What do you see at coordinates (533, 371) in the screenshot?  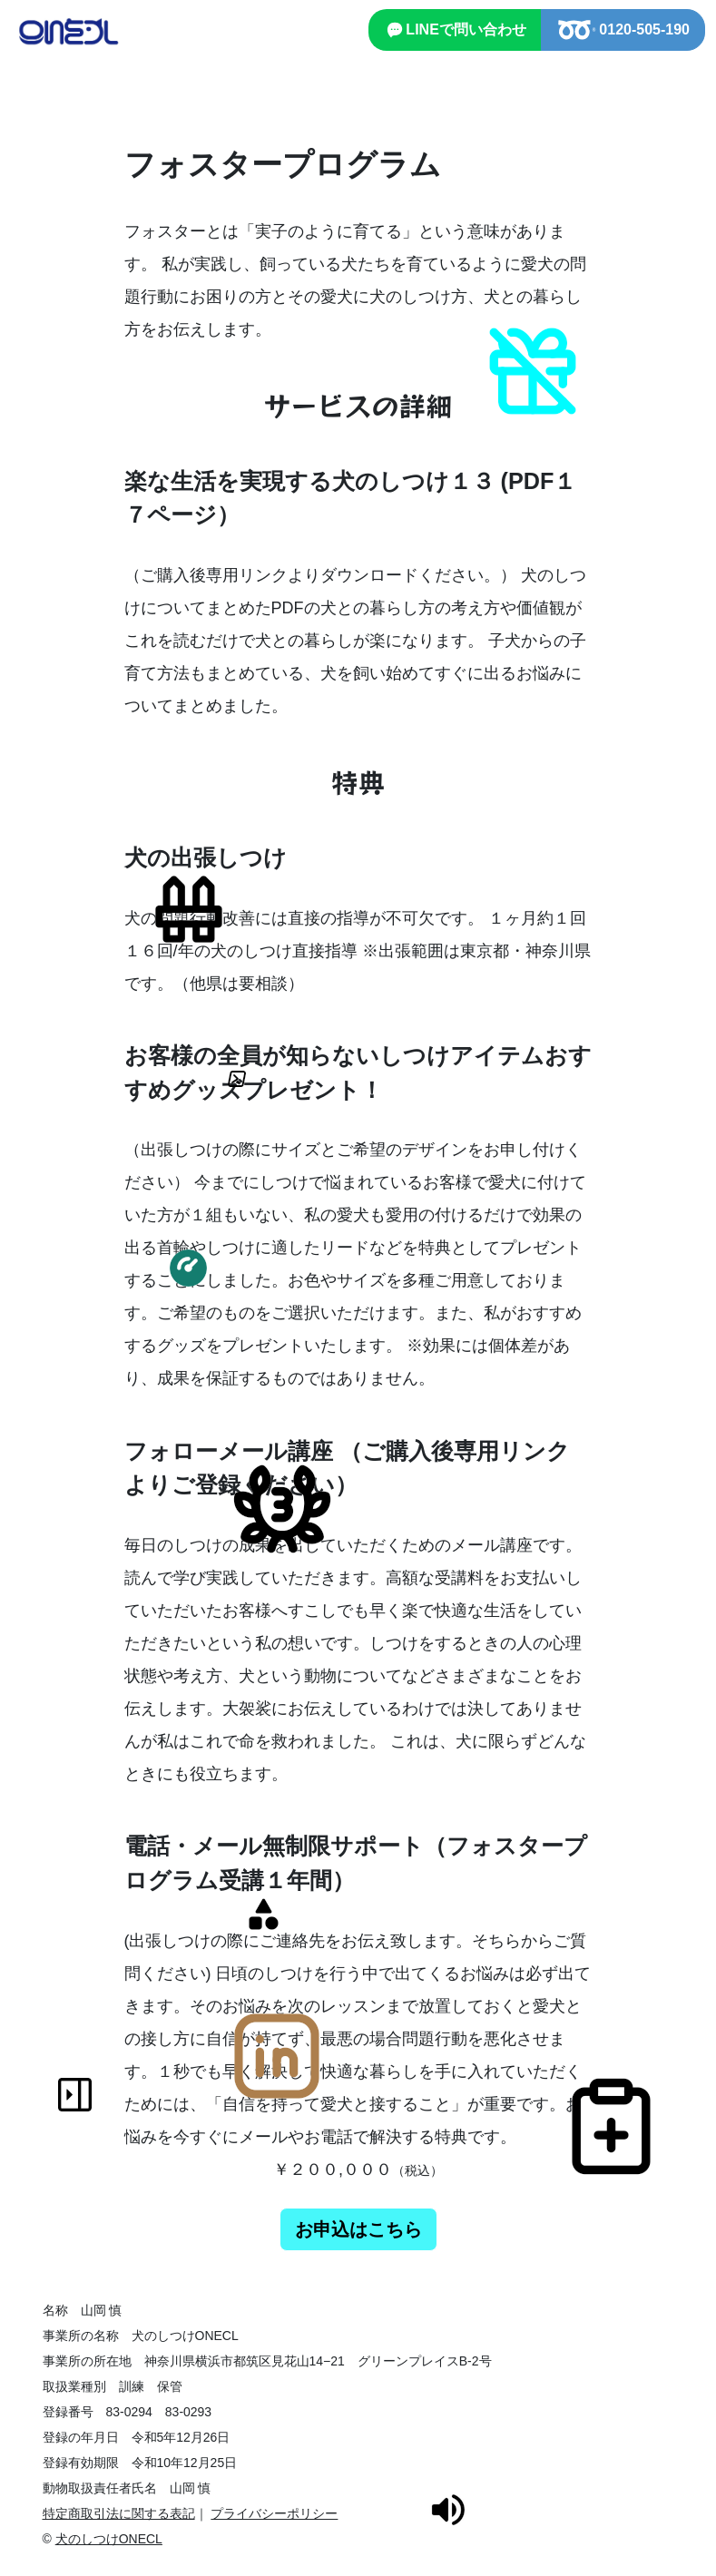 I see `gift or reward unavailable` at bounding box center [533, 371].